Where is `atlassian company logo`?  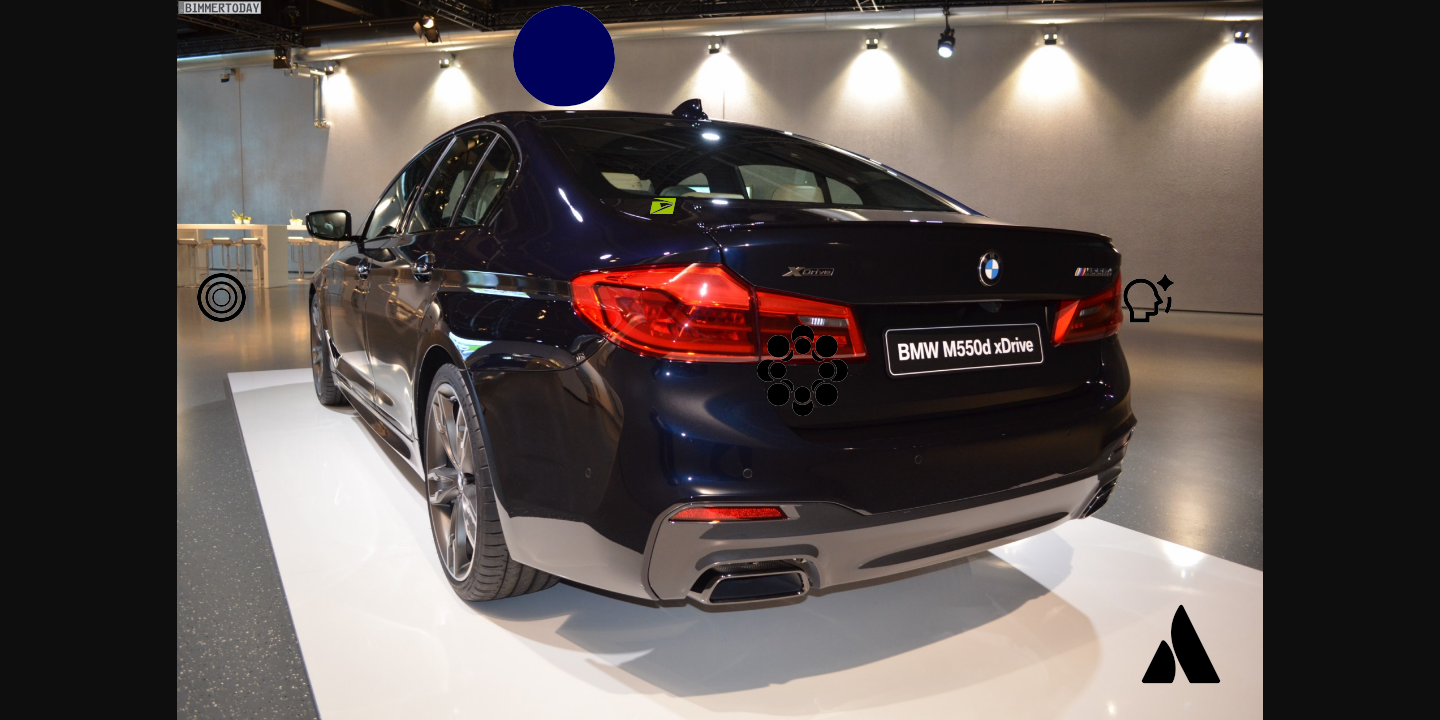 atlassian company logo is located at coordinates (1181, 644).